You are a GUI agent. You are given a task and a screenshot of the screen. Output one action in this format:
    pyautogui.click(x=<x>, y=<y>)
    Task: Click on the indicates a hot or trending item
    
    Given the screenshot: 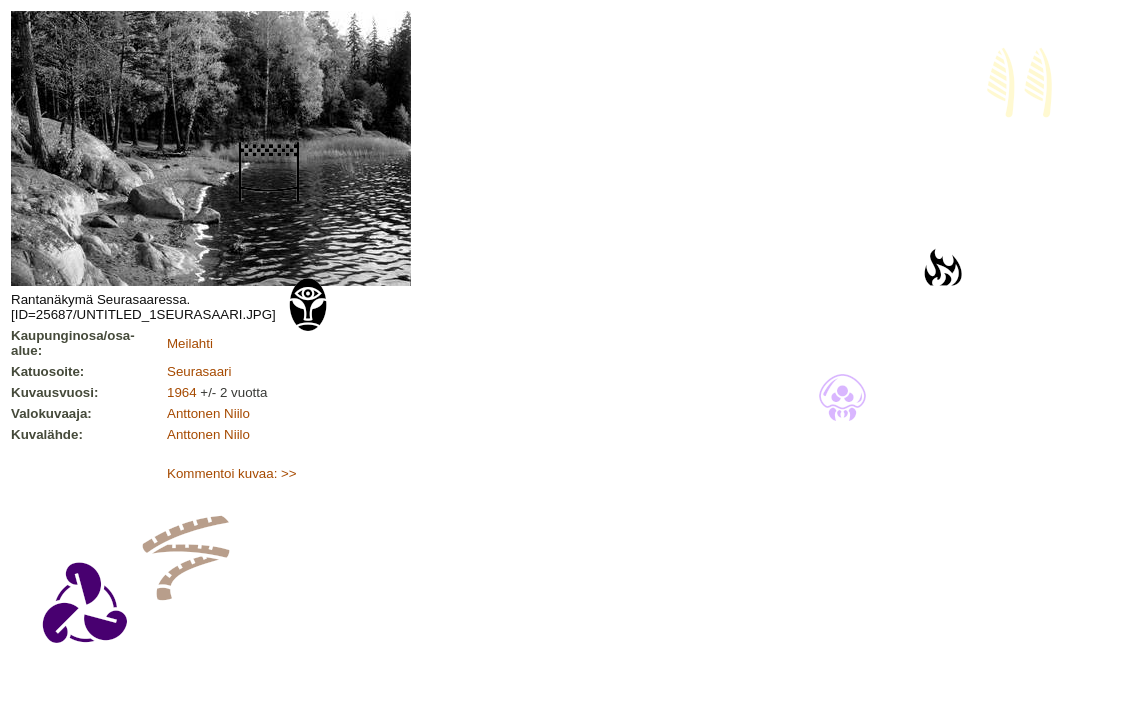 What is the action you would take?
    pyautogui.click(x=943, y=267)
    